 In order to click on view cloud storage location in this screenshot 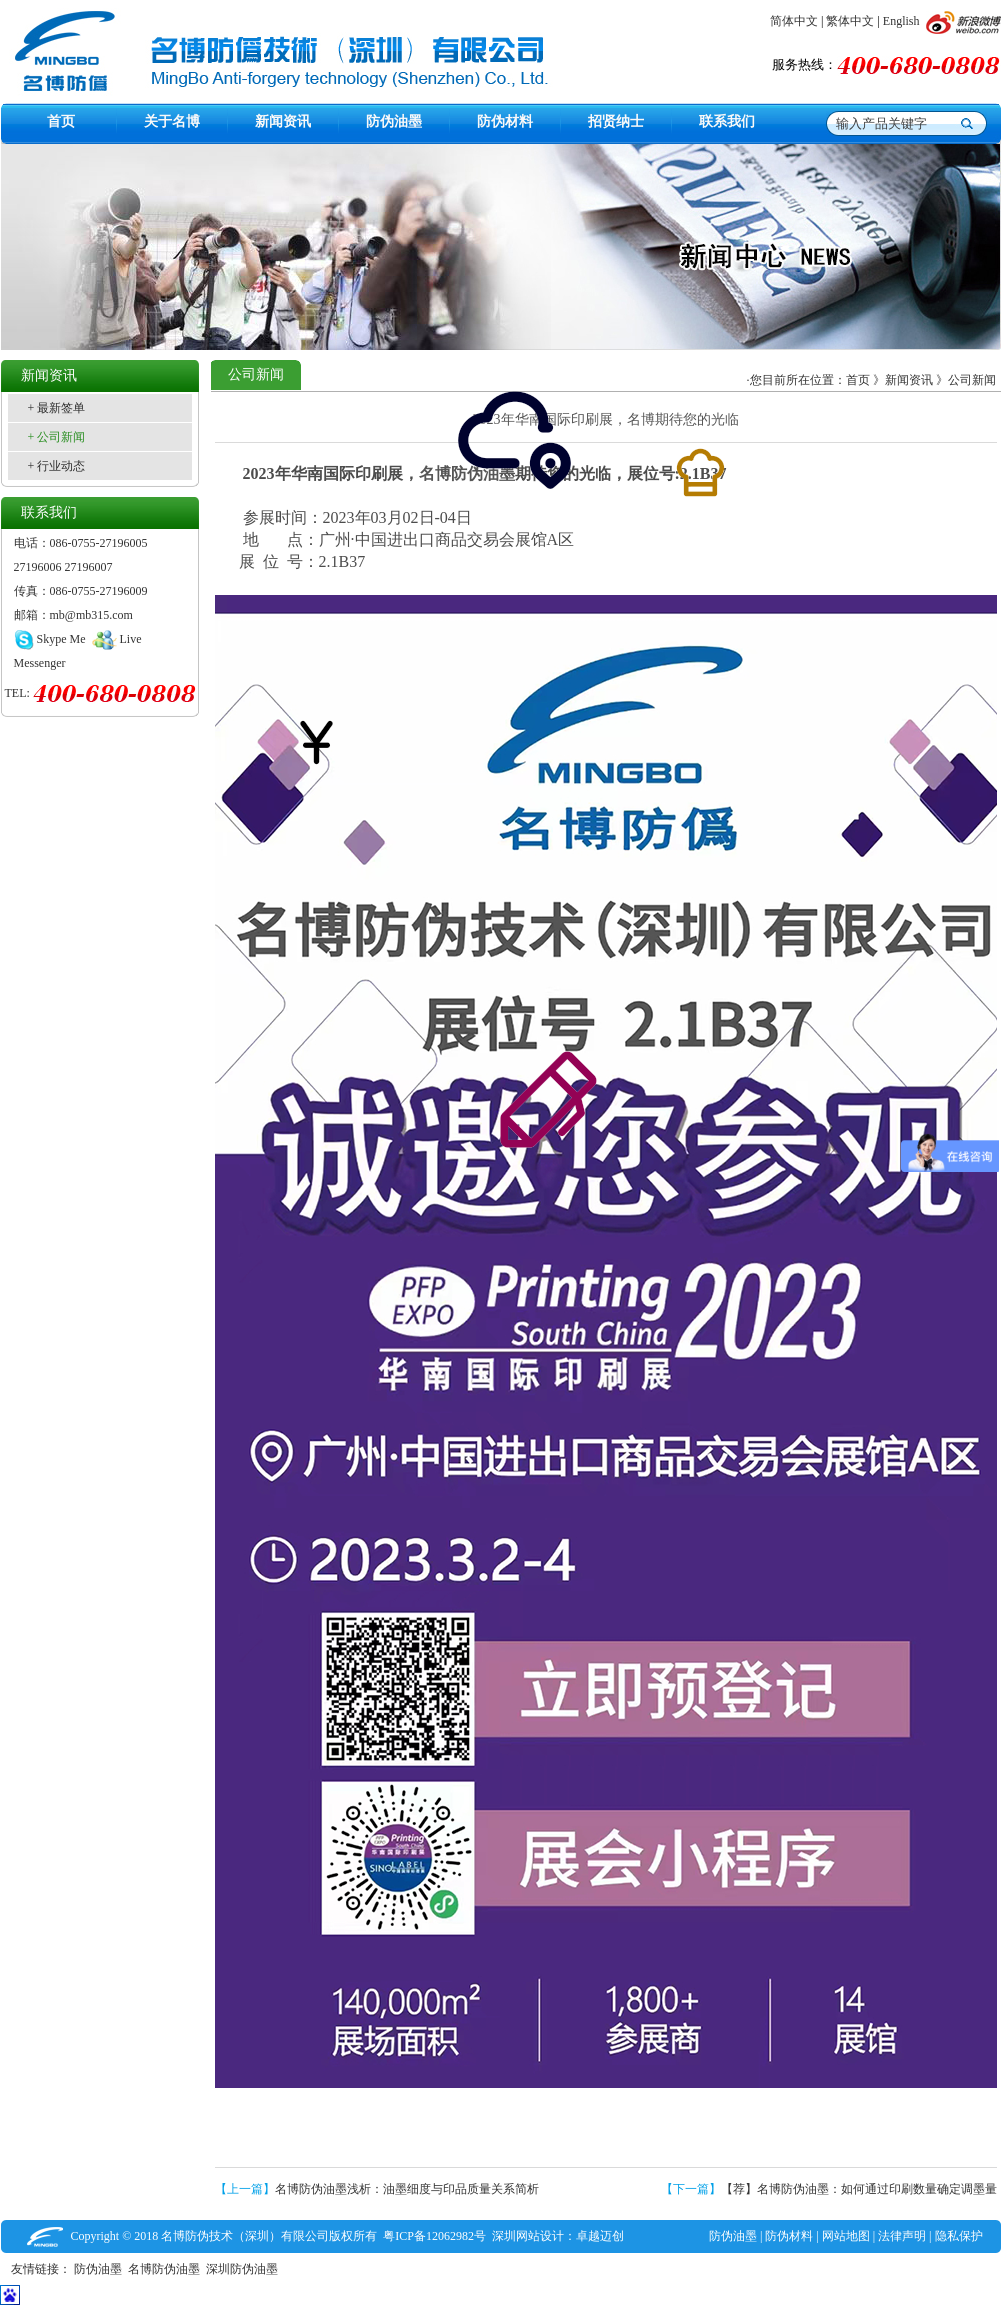, I will do `click(514, 432)`.